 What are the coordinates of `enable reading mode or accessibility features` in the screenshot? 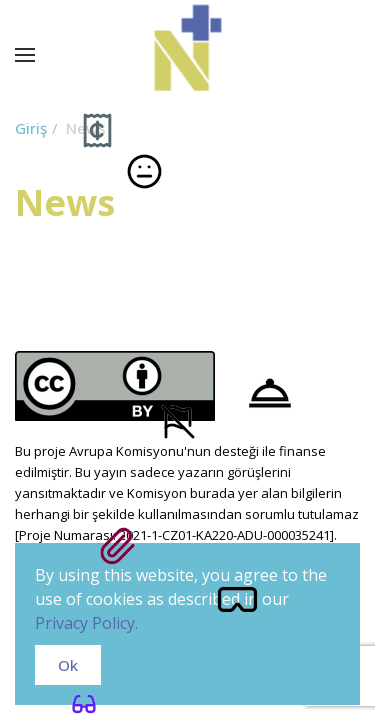 It's located at (84, 704).